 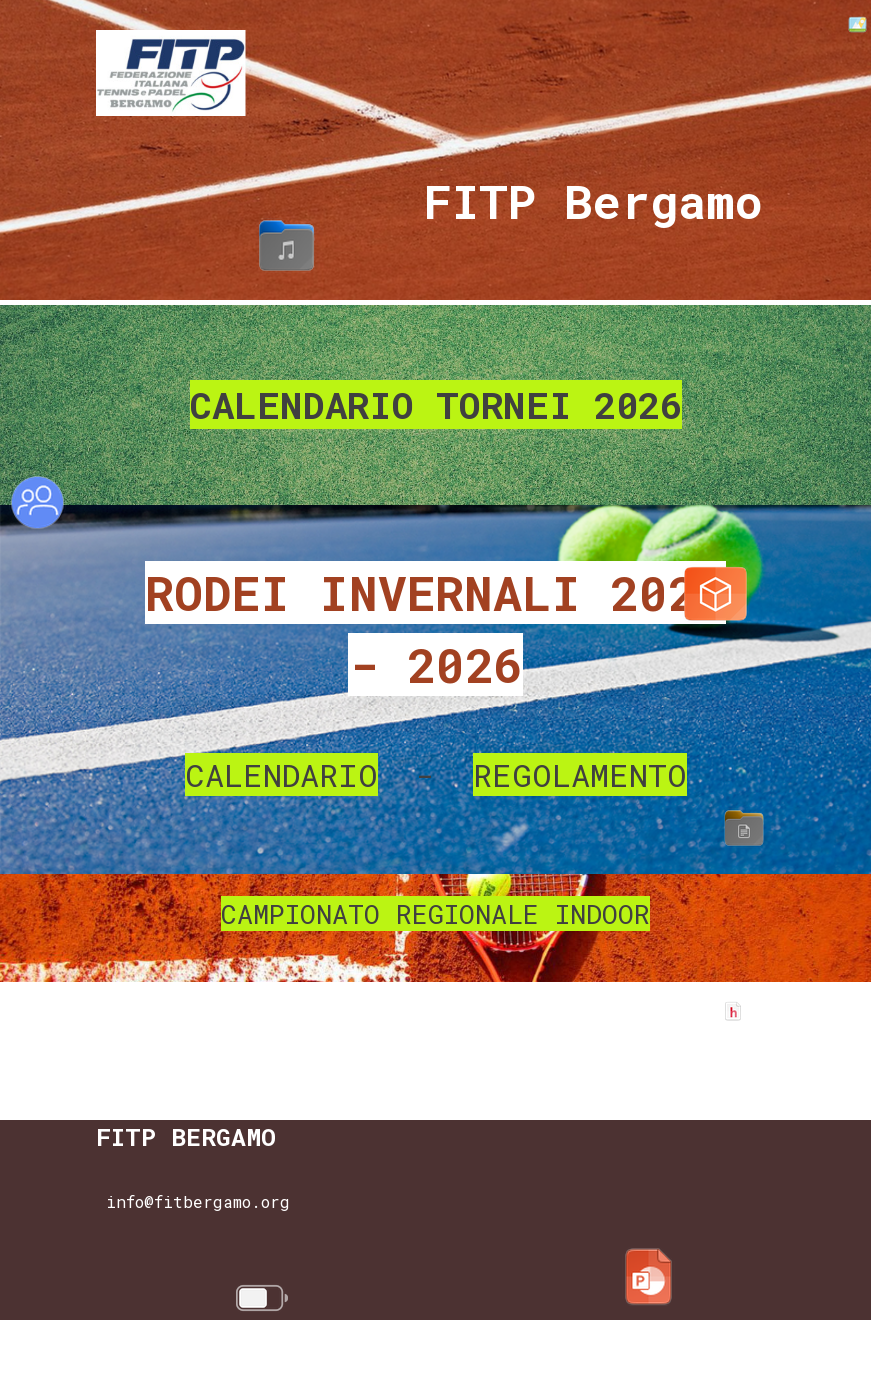 What do you see at coordinates (733, 1011) in the screenshot?
I see `c/c++ header file` at bounding box center [733, 1011].